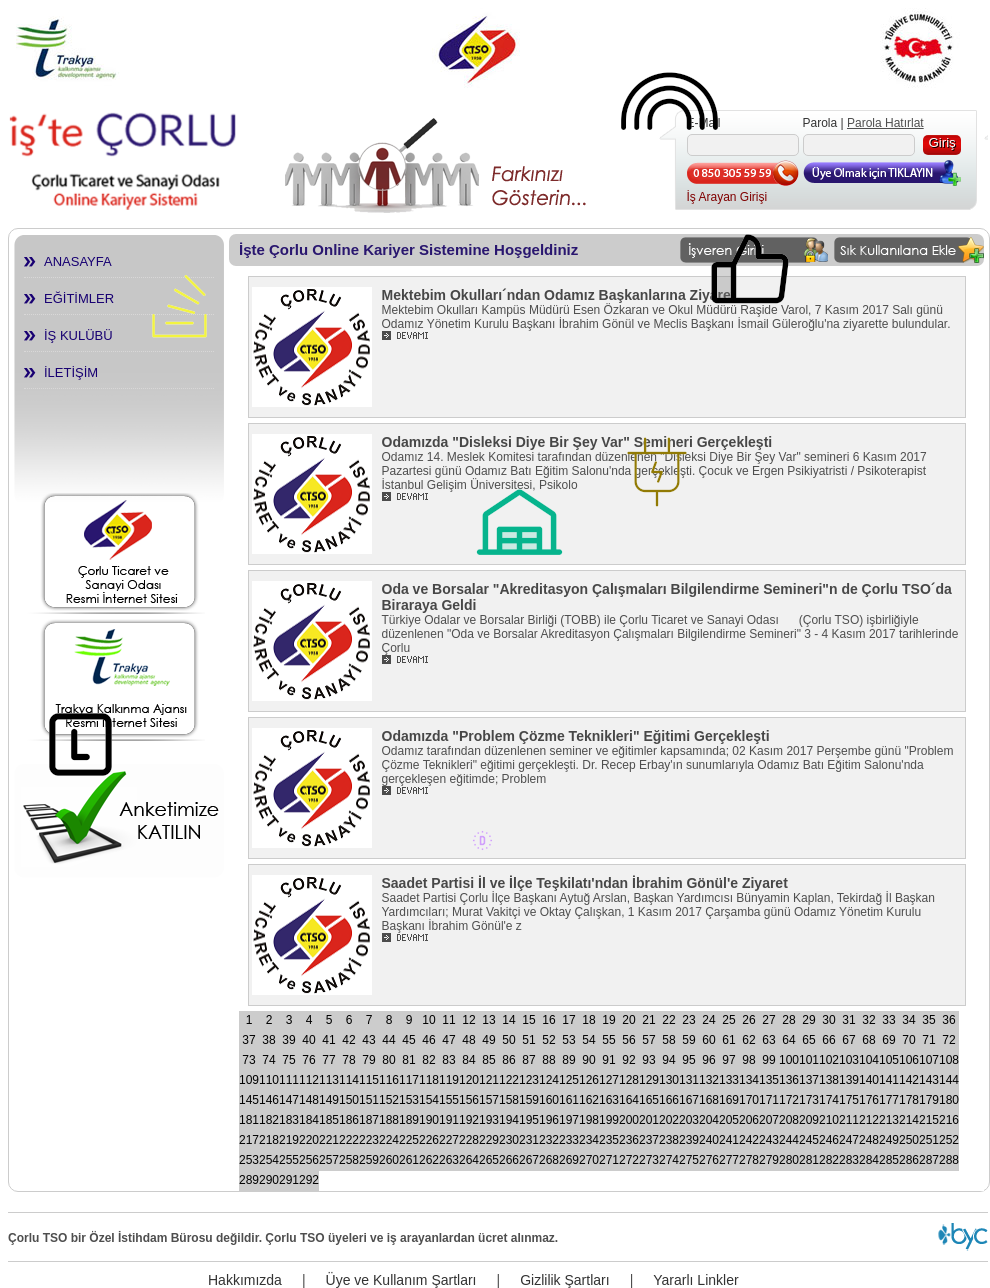 This screenshot has width=990, height=1288. What do you see at coordinates (657, 472) in the screenshot?
I see `indicates device is currently charging` at bounding box center [657, 472].